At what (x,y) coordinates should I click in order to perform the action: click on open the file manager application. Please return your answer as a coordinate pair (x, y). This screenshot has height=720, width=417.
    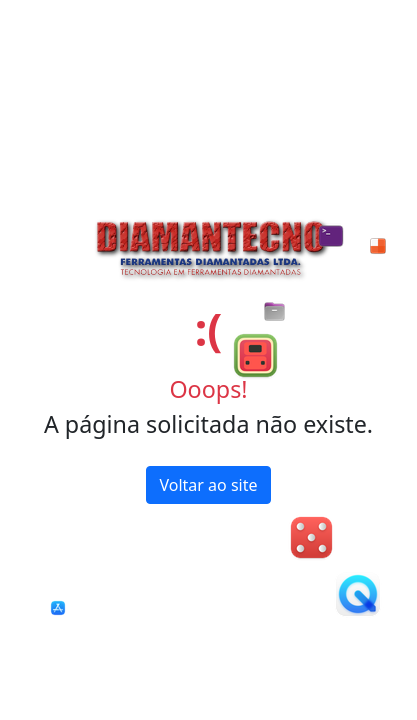
    Looking at the image, I should click on (274, 311).